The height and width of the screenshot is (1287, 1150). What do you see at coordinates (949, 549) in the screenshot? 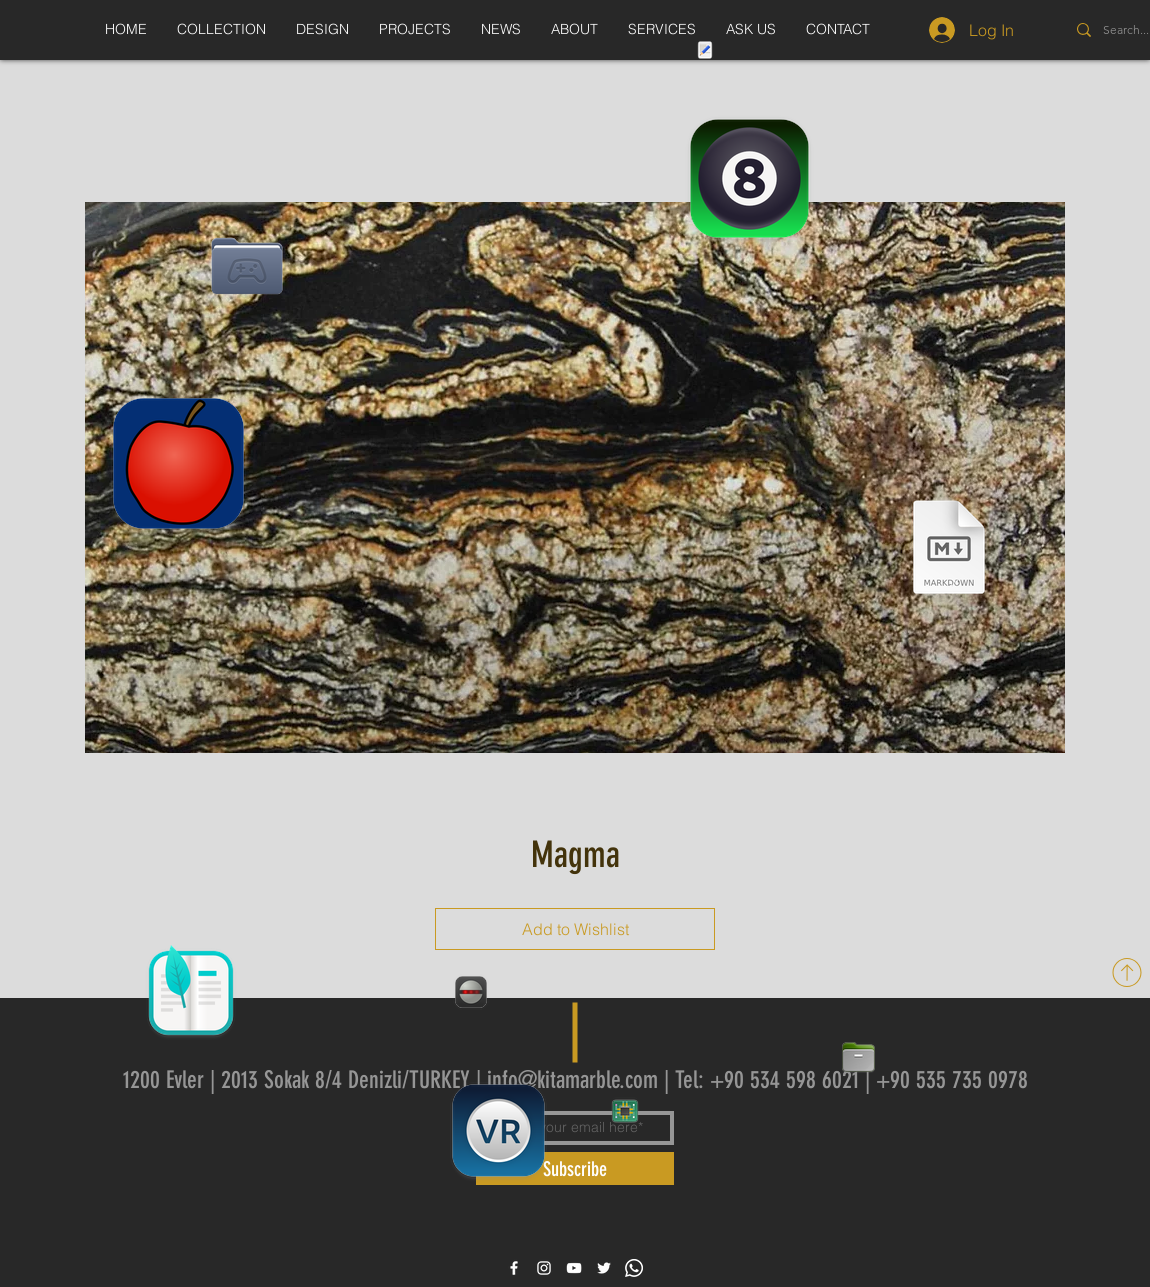
I see `a markdown text file` at bounding box center [949, 549].